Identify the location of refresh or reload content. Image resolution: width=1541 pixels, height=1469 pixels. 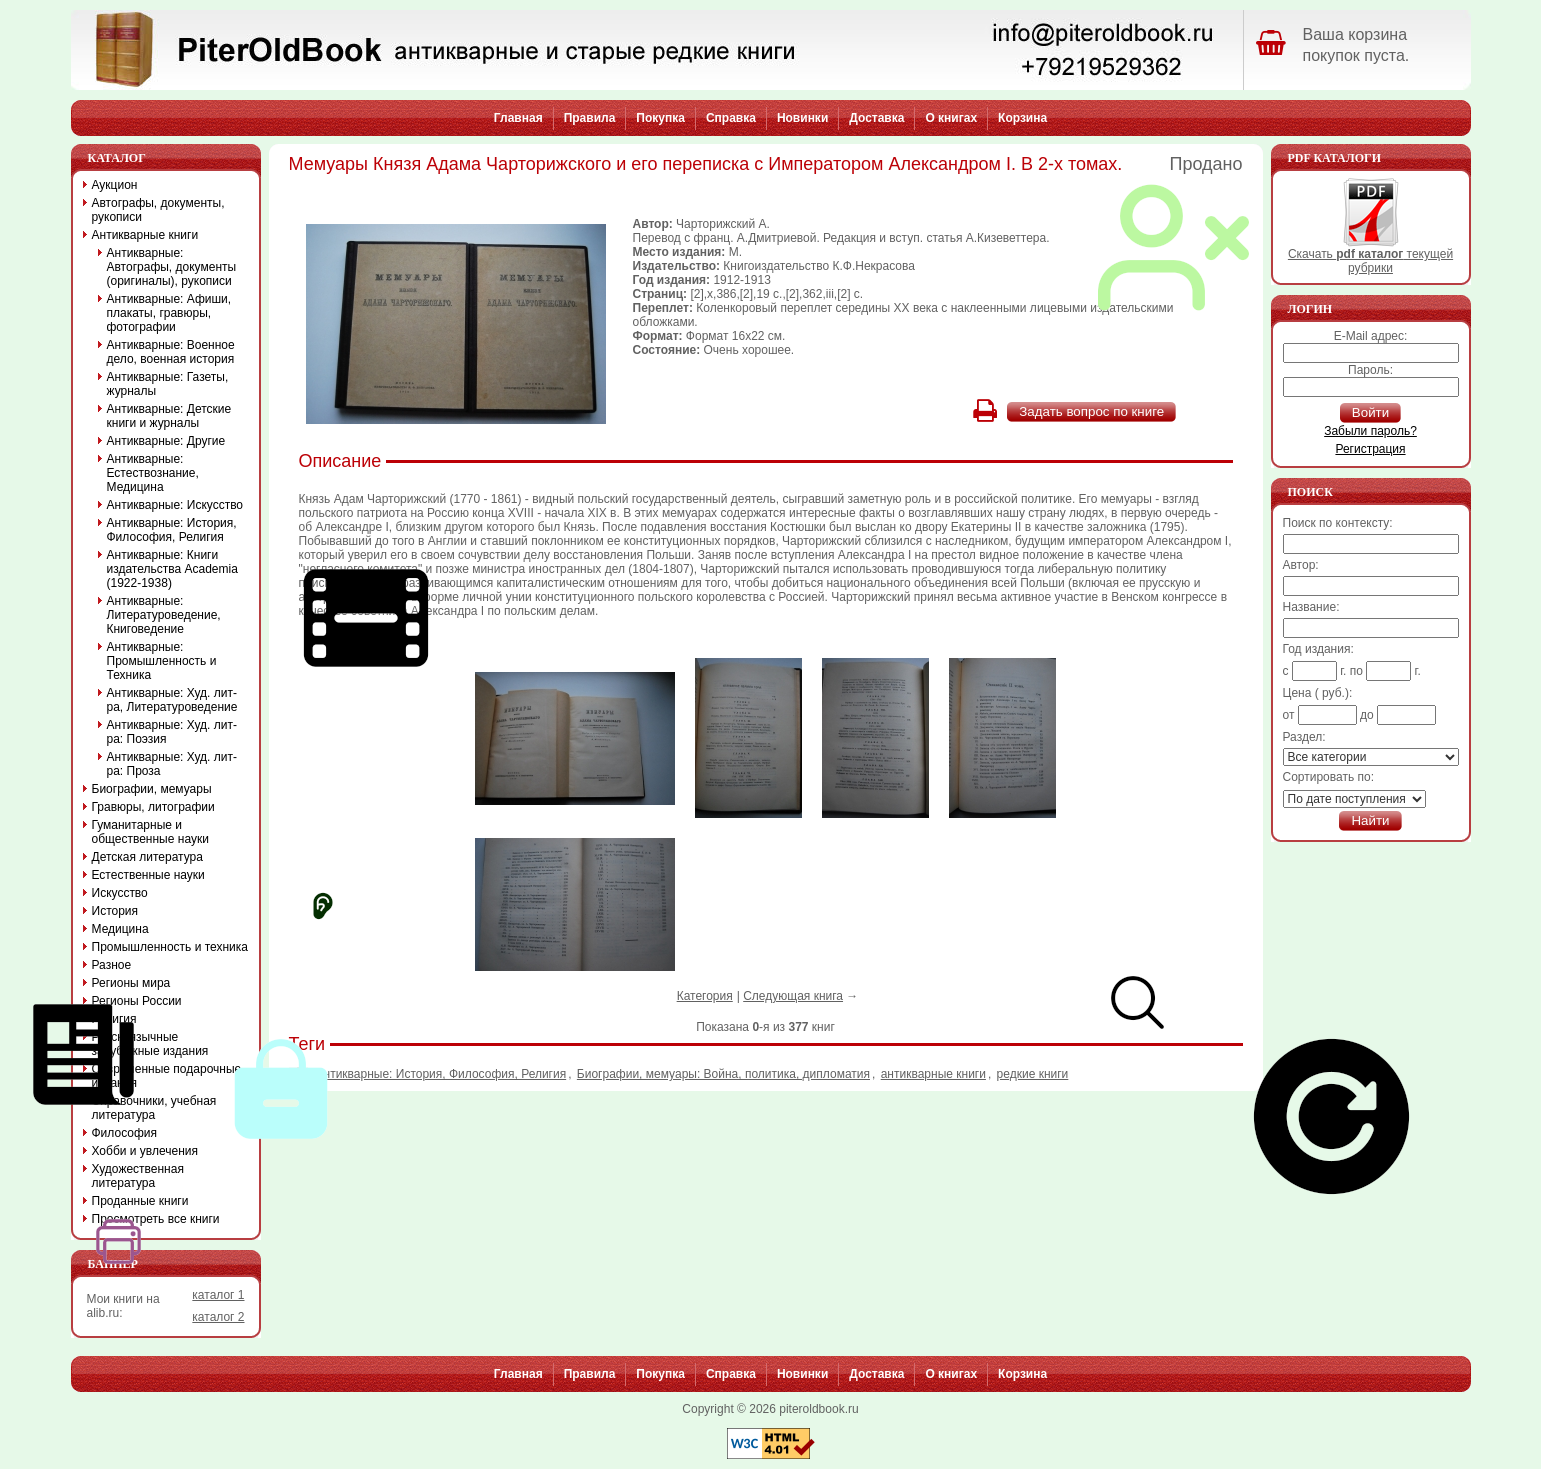
(1331, 1116).